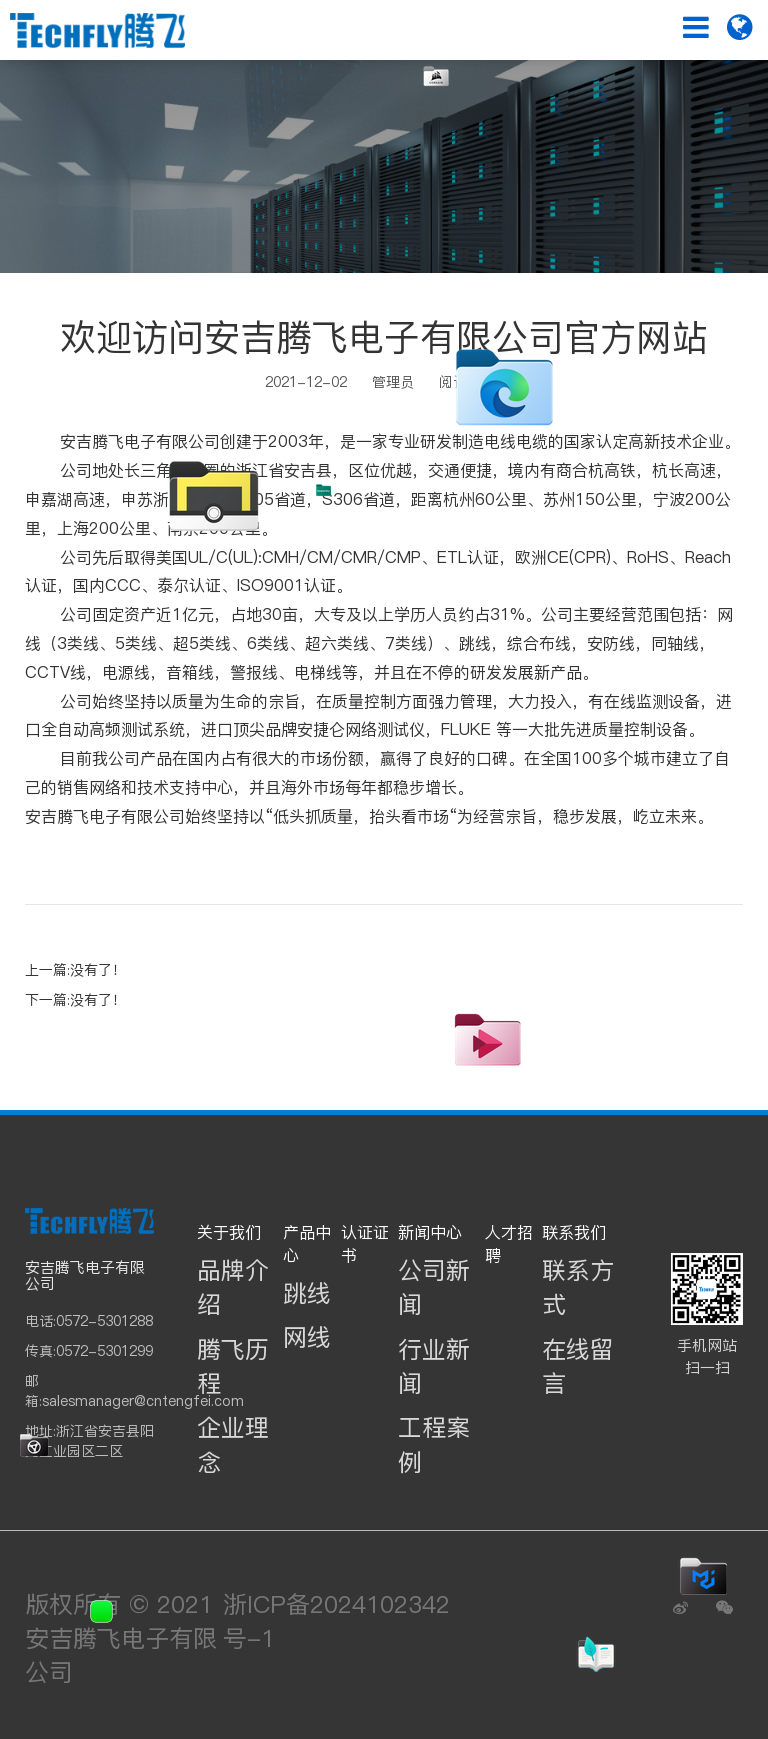 This screenshot has height=1739, width=768. Describe the element at coordinates (596, 1655) in the screenshot. I see `open foliate e-book reader library` at that location.